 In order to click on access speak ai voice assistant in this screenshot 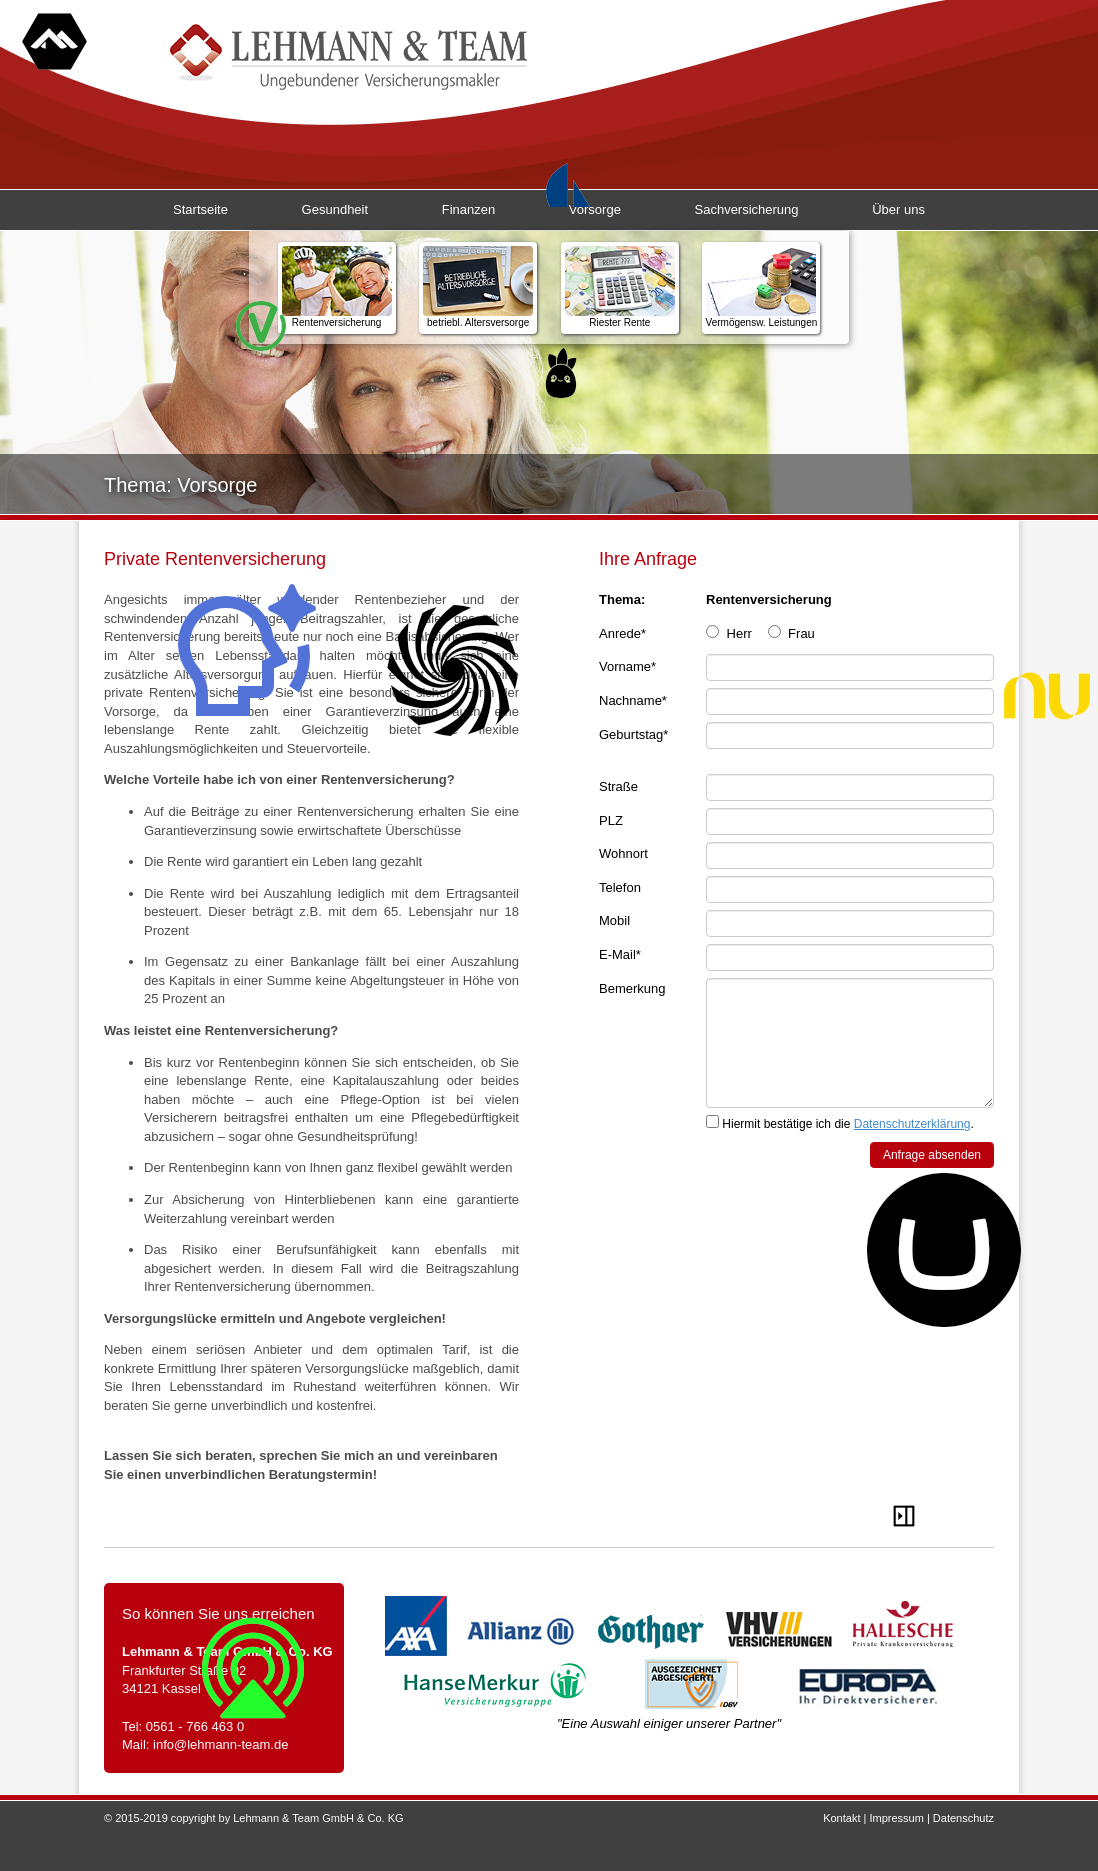, I will do `click(244, 656)`.